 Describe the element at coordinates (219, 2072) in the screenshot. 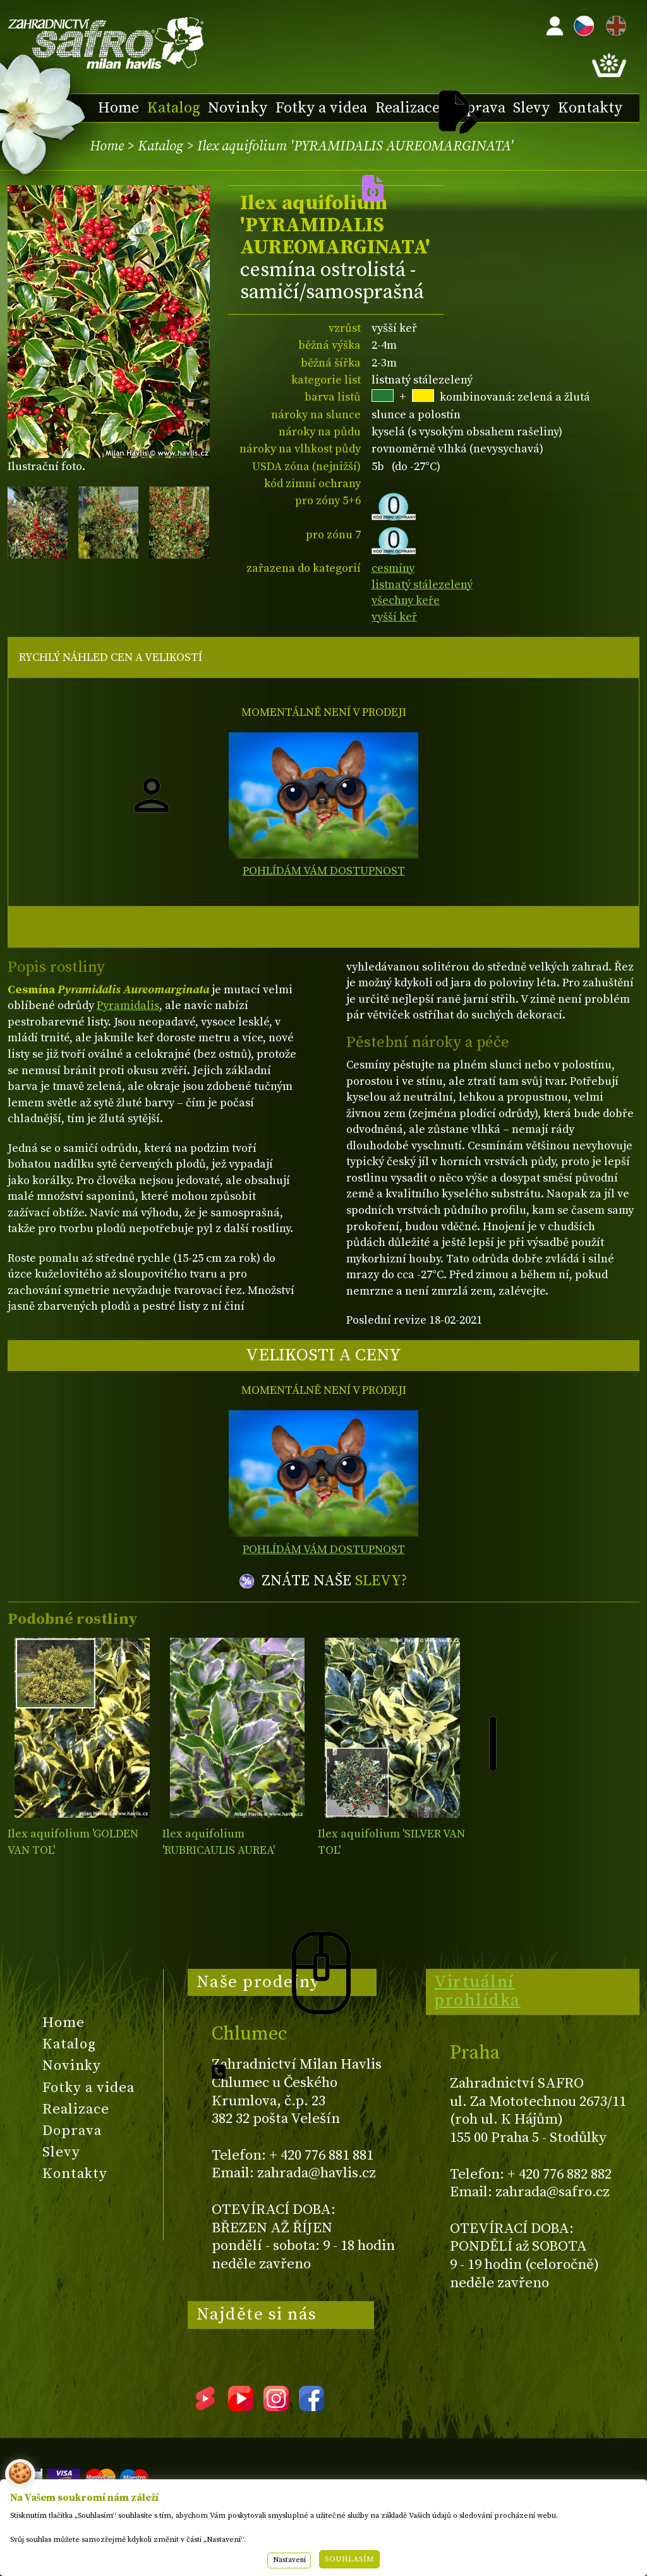

I see `tap to make a phone call` at that location.